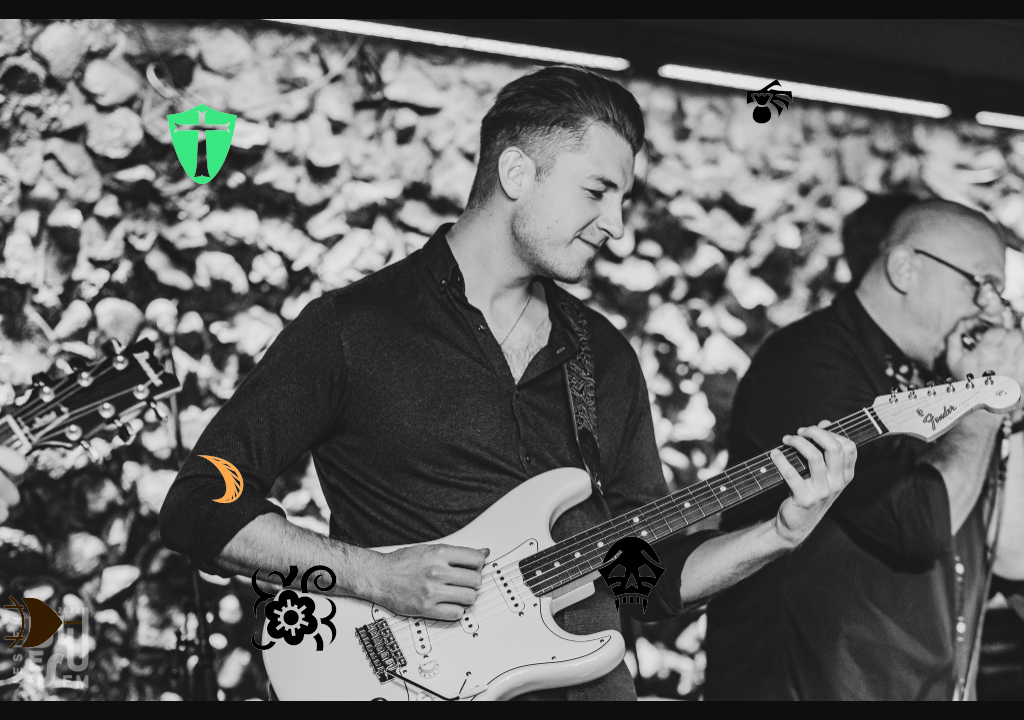 This screenshot has width=1024, height=720. What do you see at coordinates (632, 576) in the screenshot?
I see `indicates danger or deadly hazard in game` at bounding box center [632, 576].